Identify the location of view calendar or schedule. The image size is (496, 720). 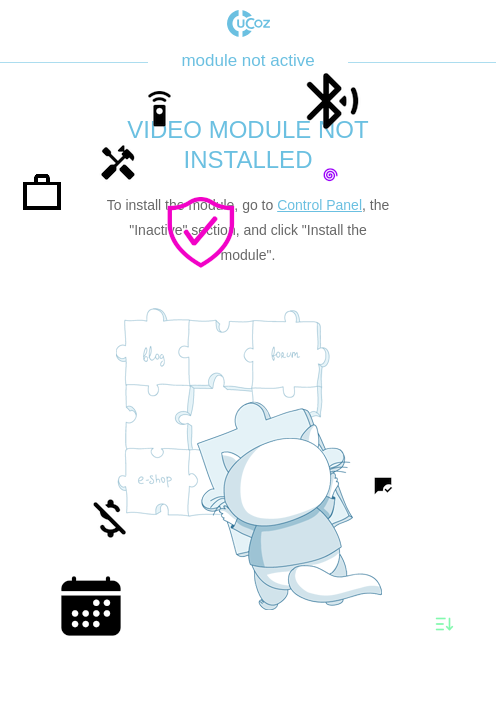
(91, 606).